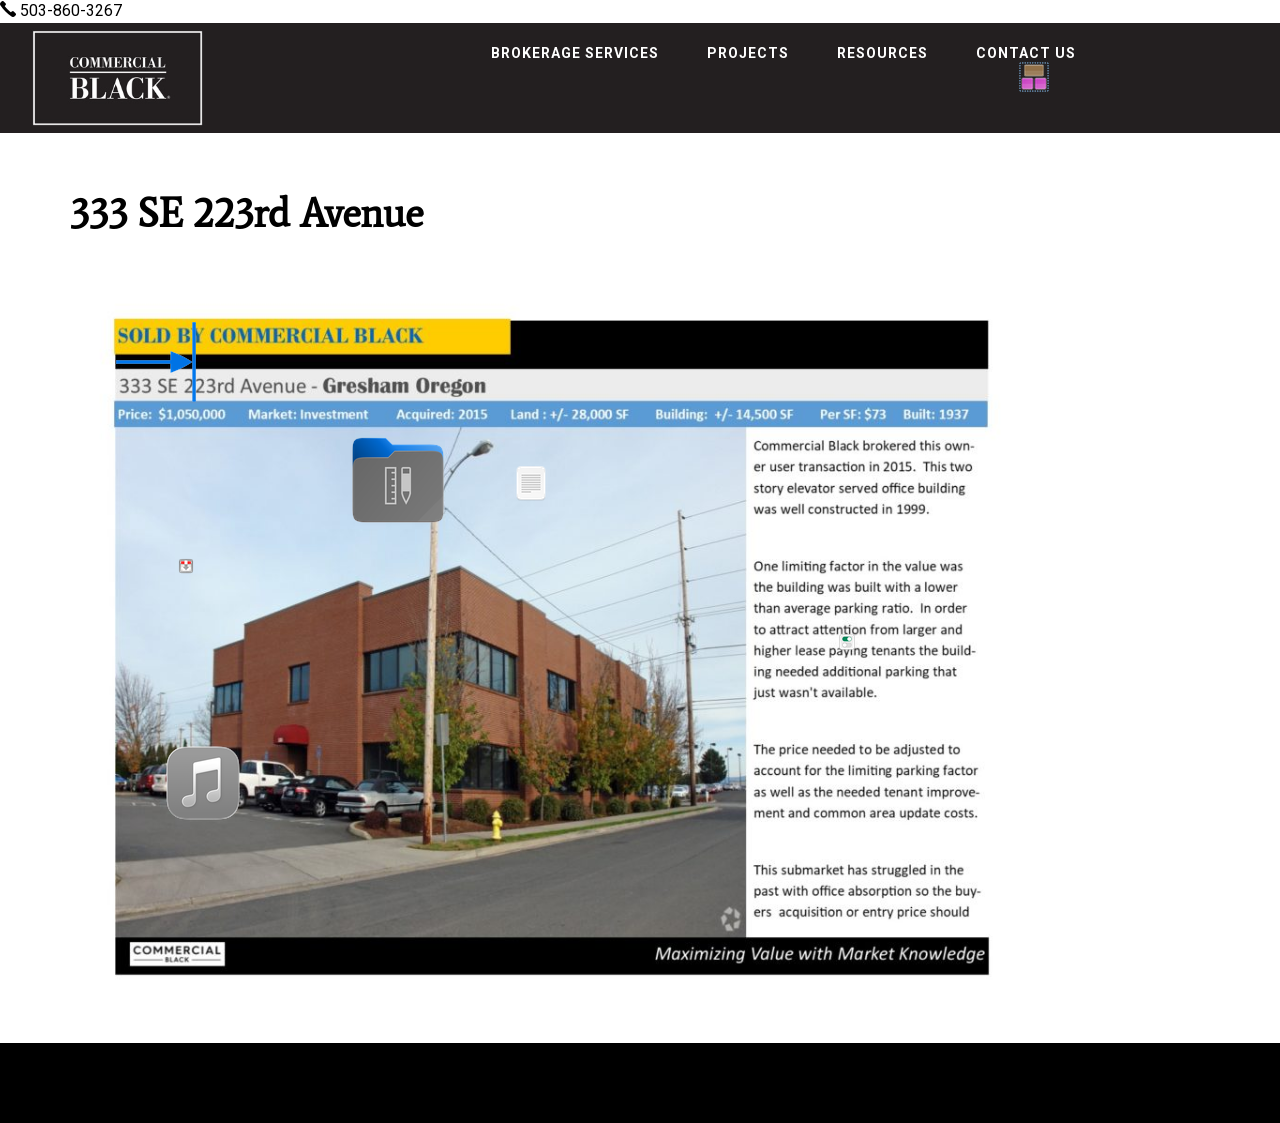  What do you see at coordinates (186, 566) in the screenshot?
I see `open Transmission BitTorrent client` at bounding box center [186, 566].